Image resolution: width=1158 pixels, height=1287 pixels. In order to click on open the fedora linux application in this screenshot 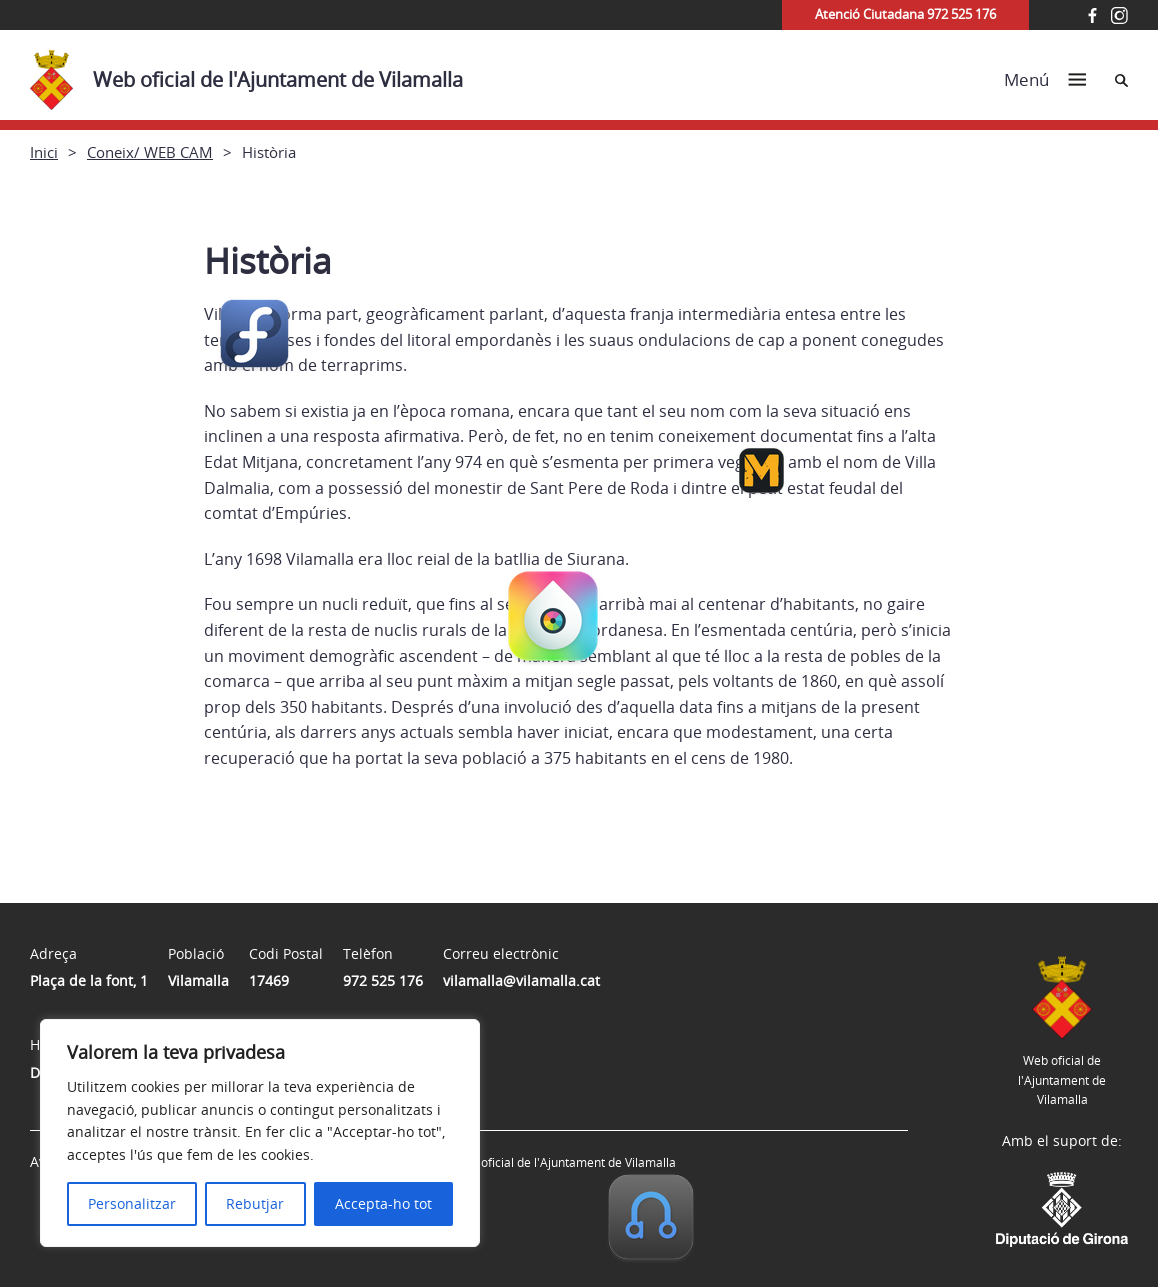, I will do `click(254, 333)`.